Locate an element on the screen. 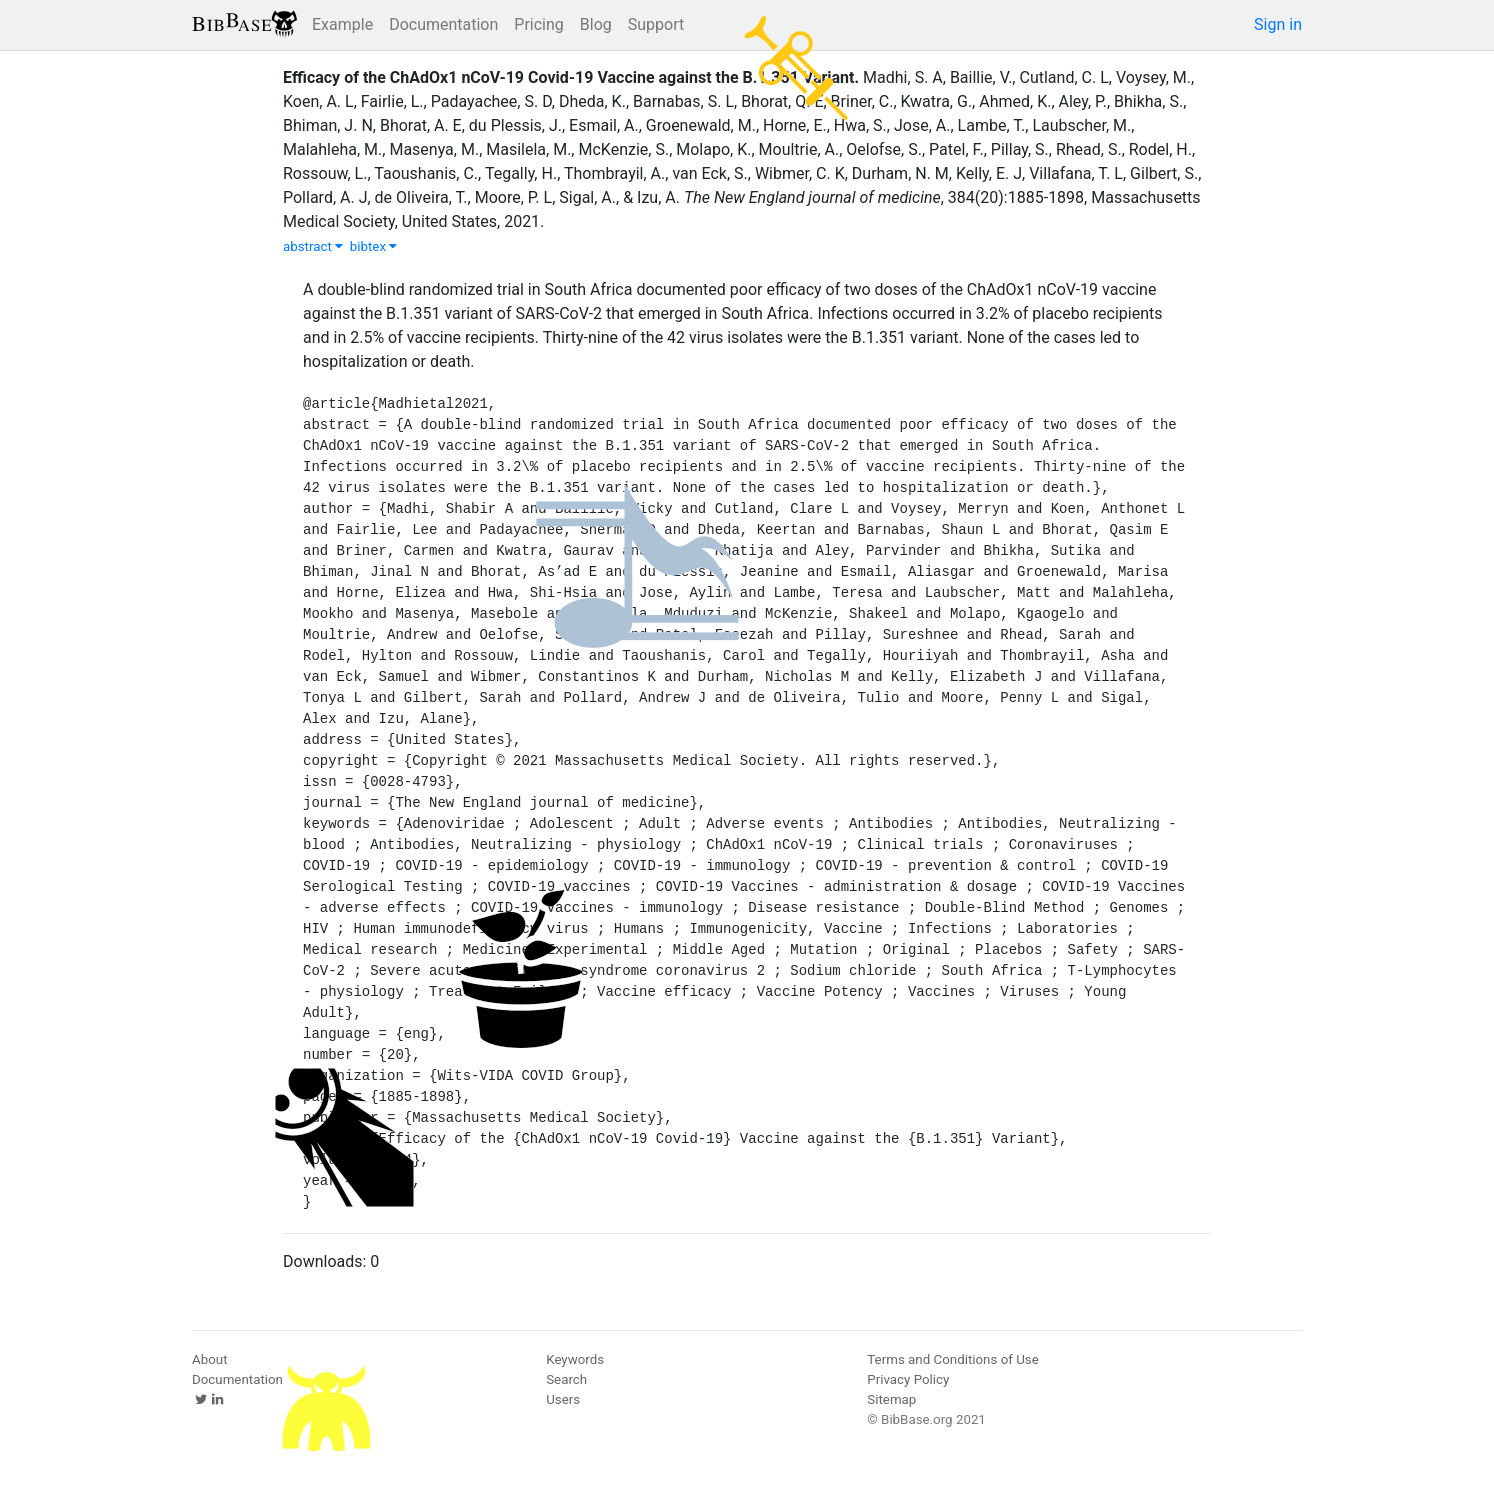  adjust audio pitch settings is located at coordinates (636, 571).